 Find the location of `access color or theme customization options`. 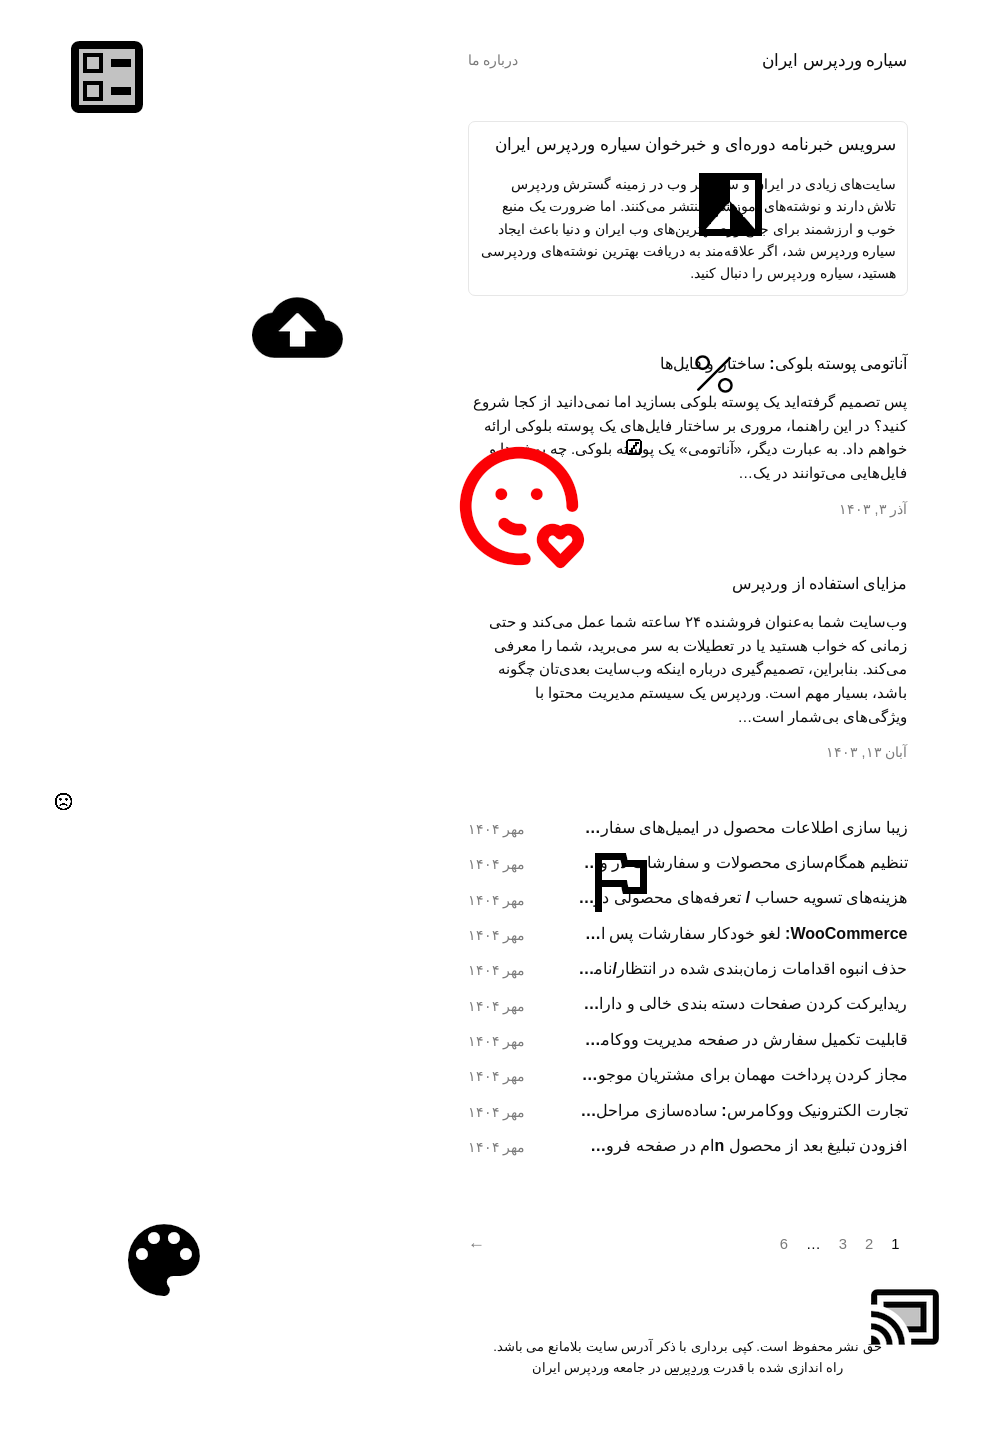

access color or theme customization options is located at coordinates (164, 1260).